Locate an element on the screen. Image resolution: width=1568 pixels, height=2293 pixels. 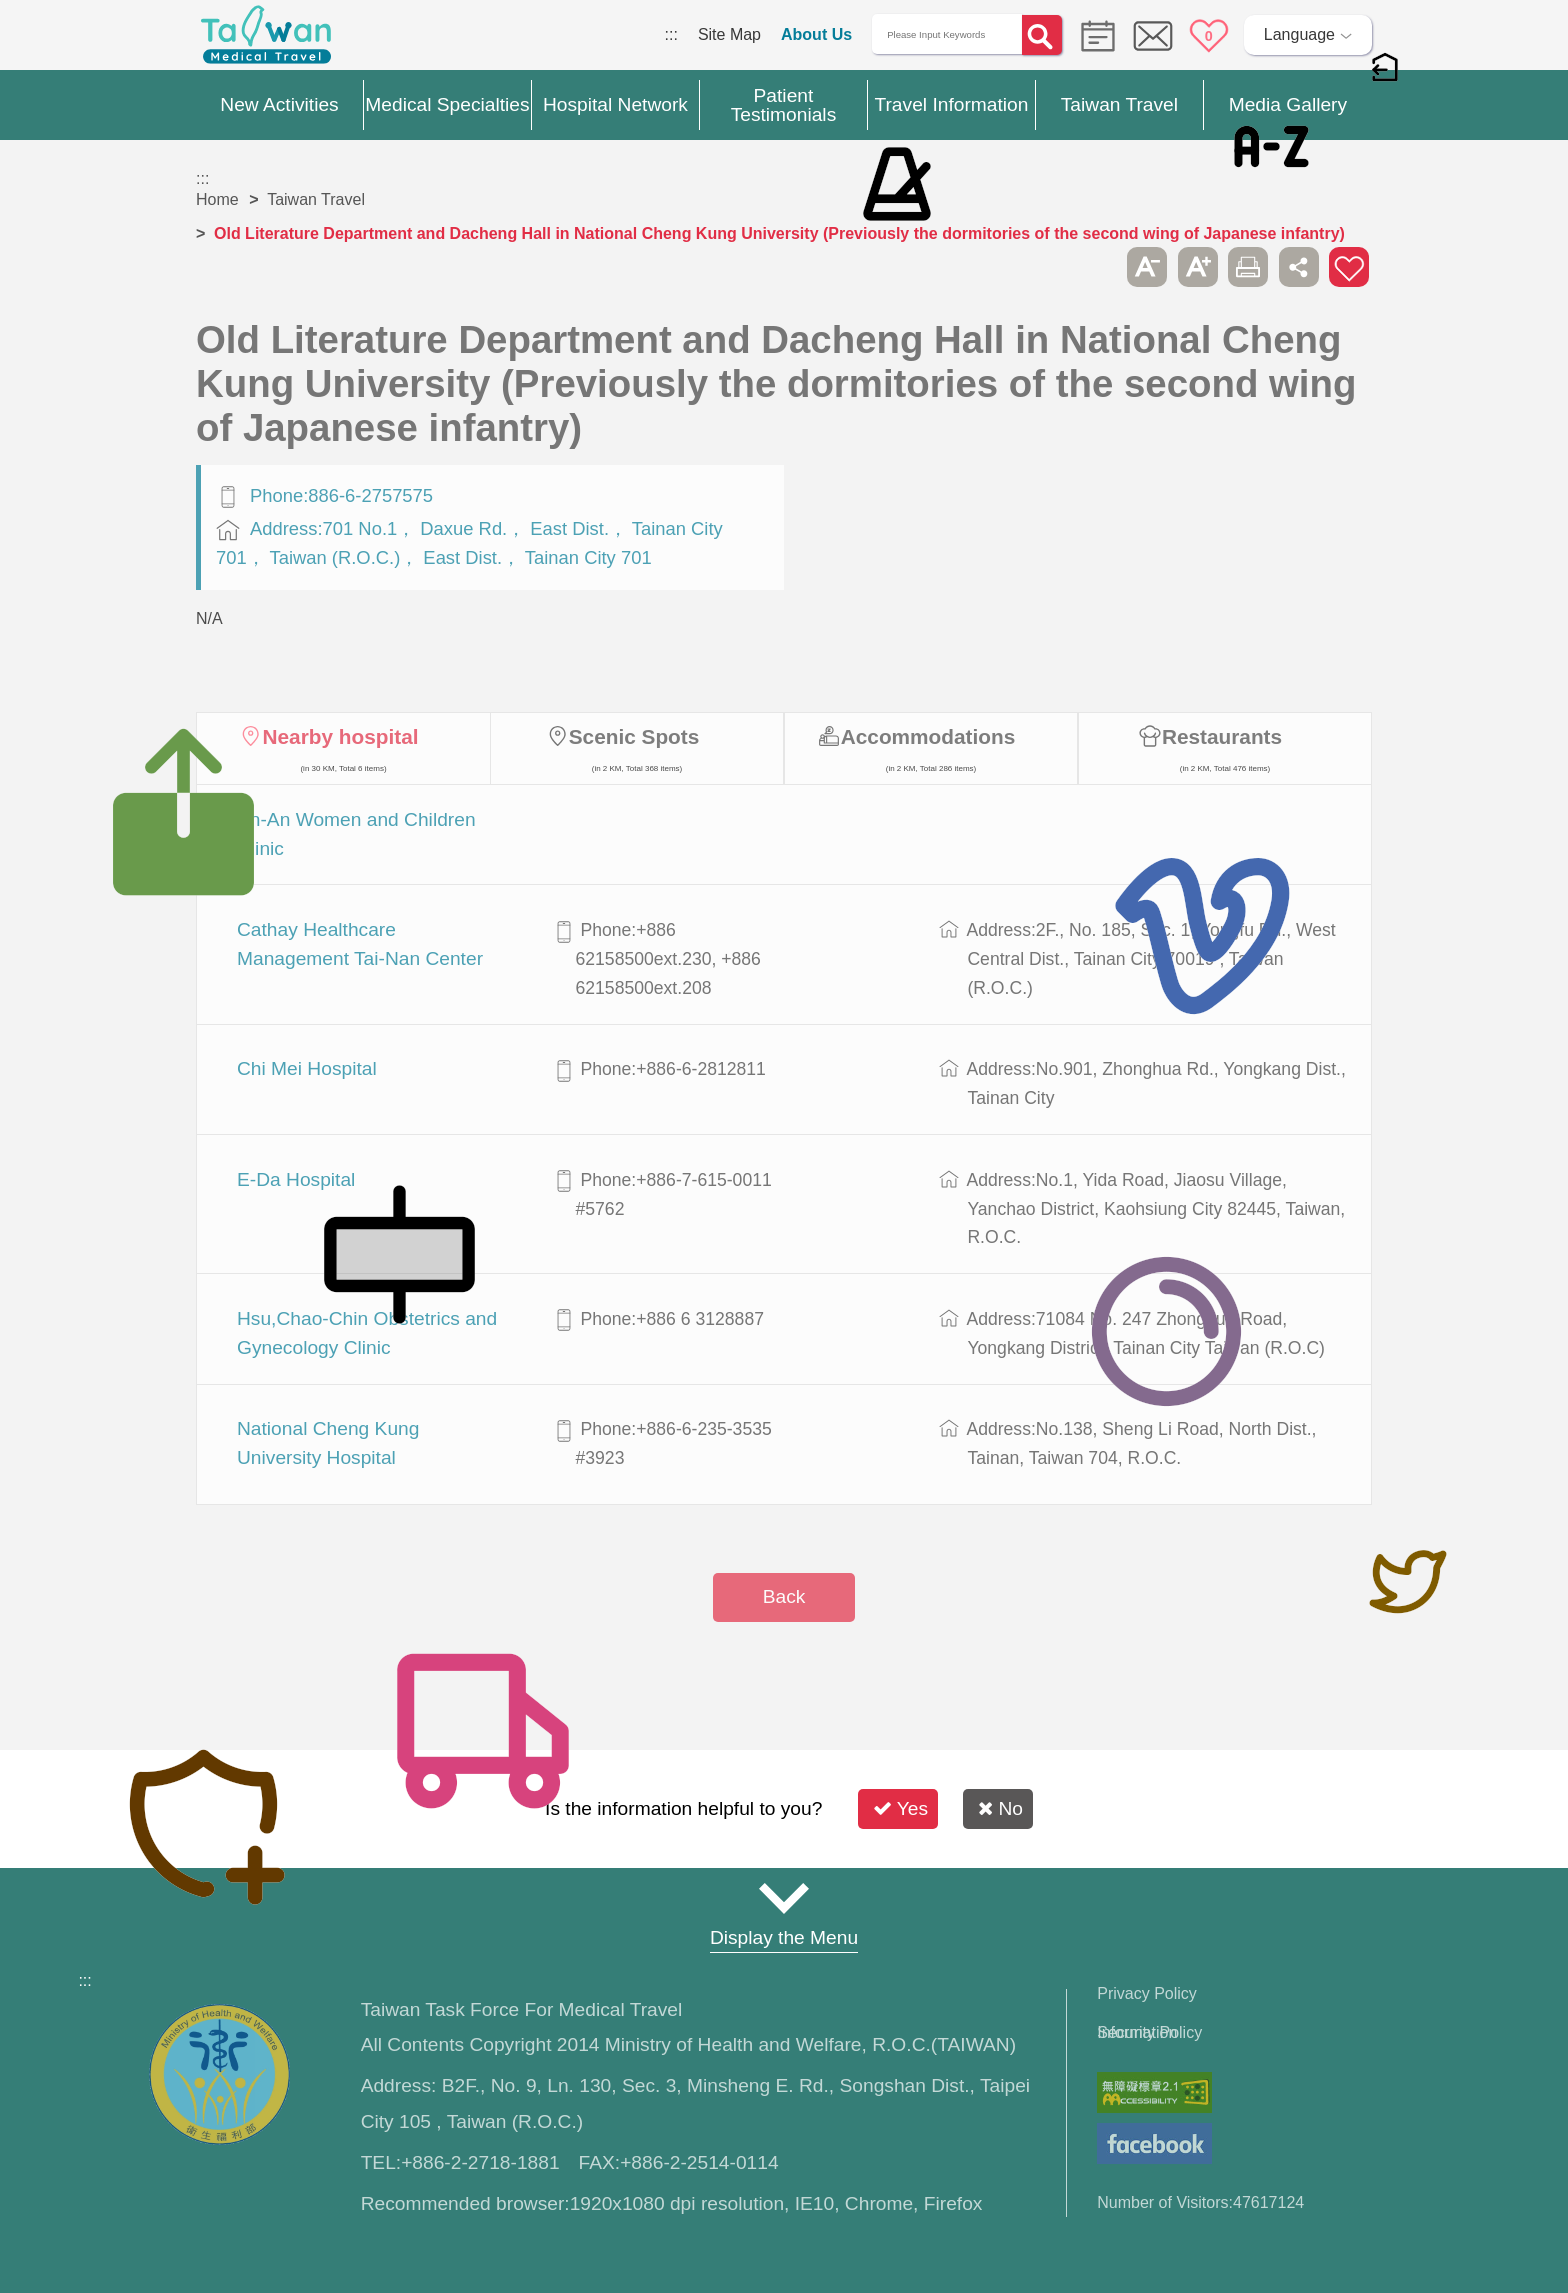
sort items alphabetically from A to Z is located at coordinates (1271, 146).